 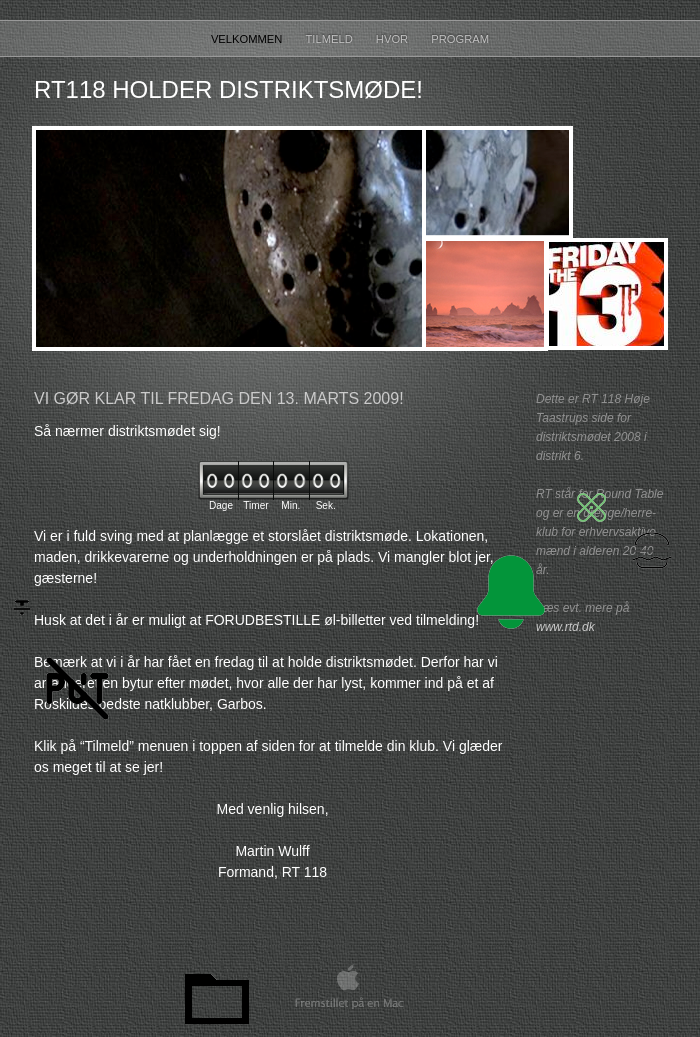 What do you see at coordinates (591, 507) in the screenshot?
I see `access health or first aid settings` at bounding box center [591, 507].